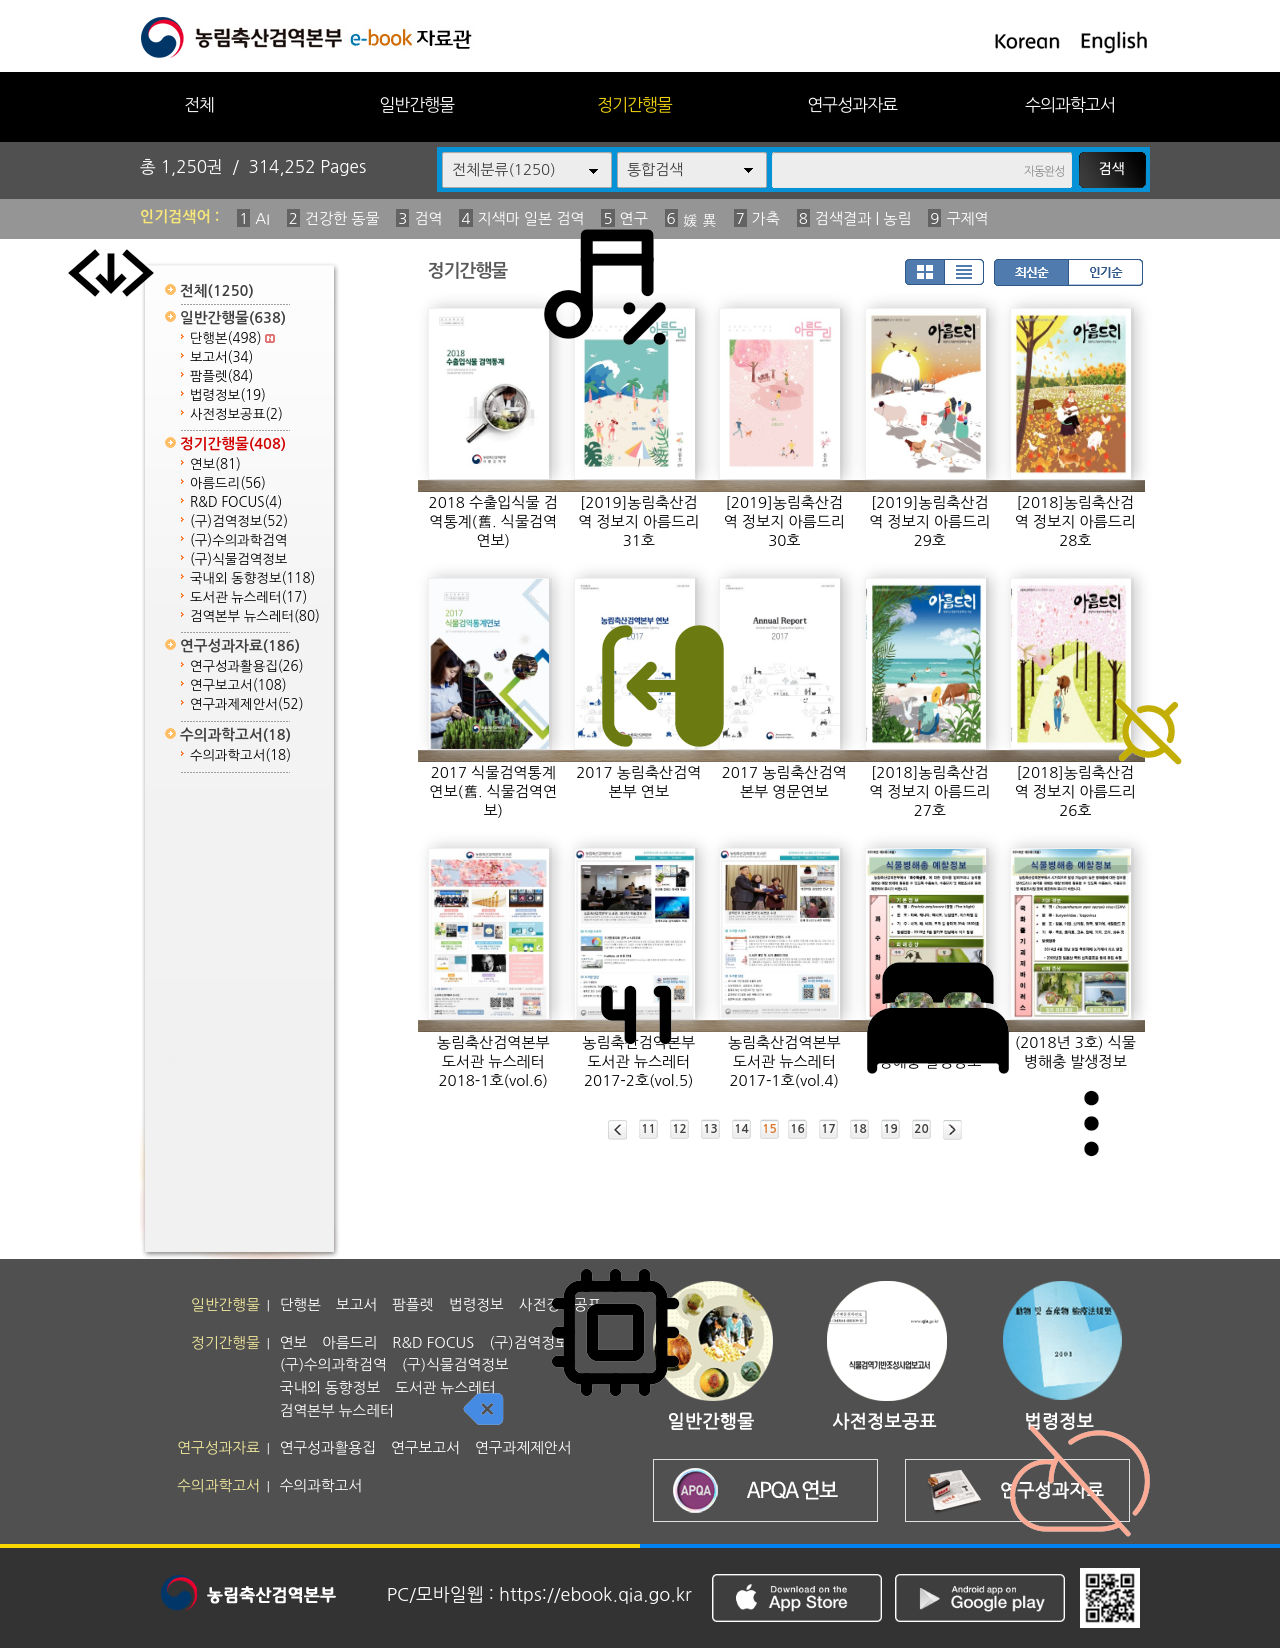  What do you see at coordinates (605, 284) in the screenshot?
I see `view discounted music or audio content` at bounding box center [605, 284].